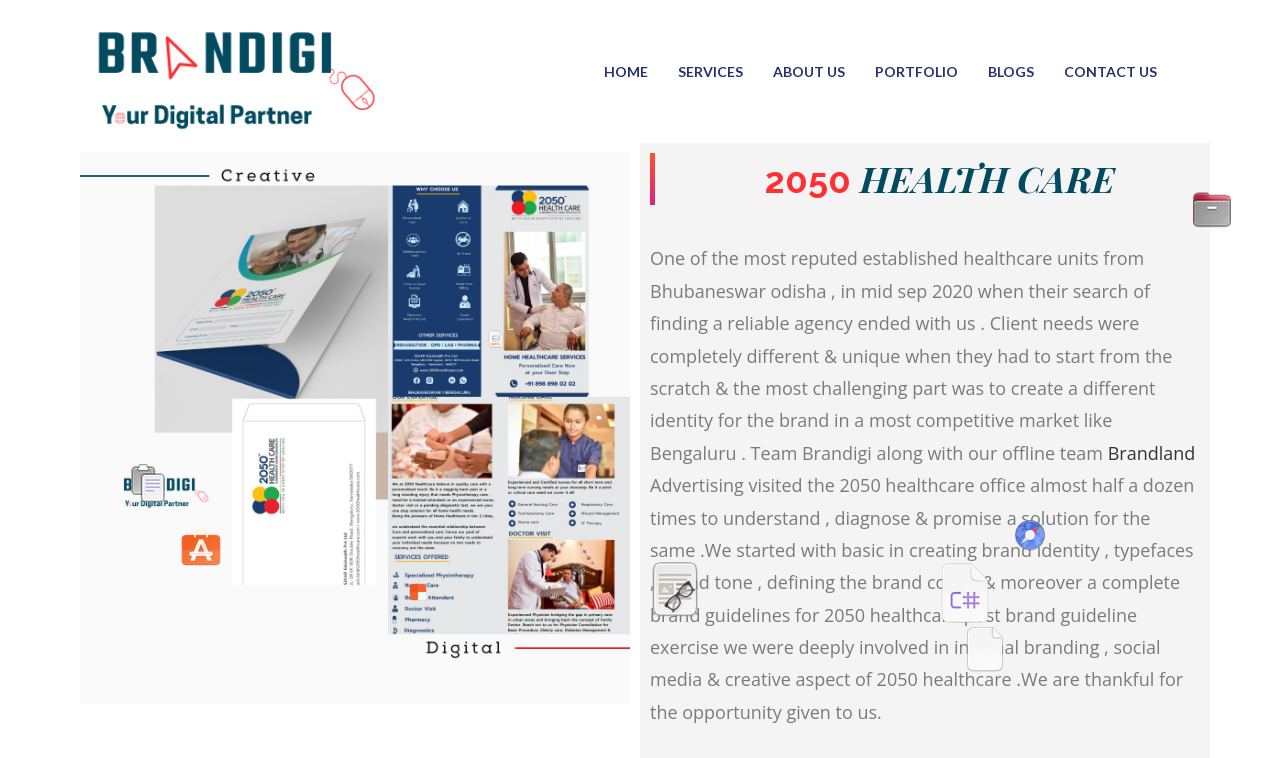 The image size is (1280, 758). Describe the element at coordinates (1030, 535) in the screenshot. I see `open the web browser app` at that location.